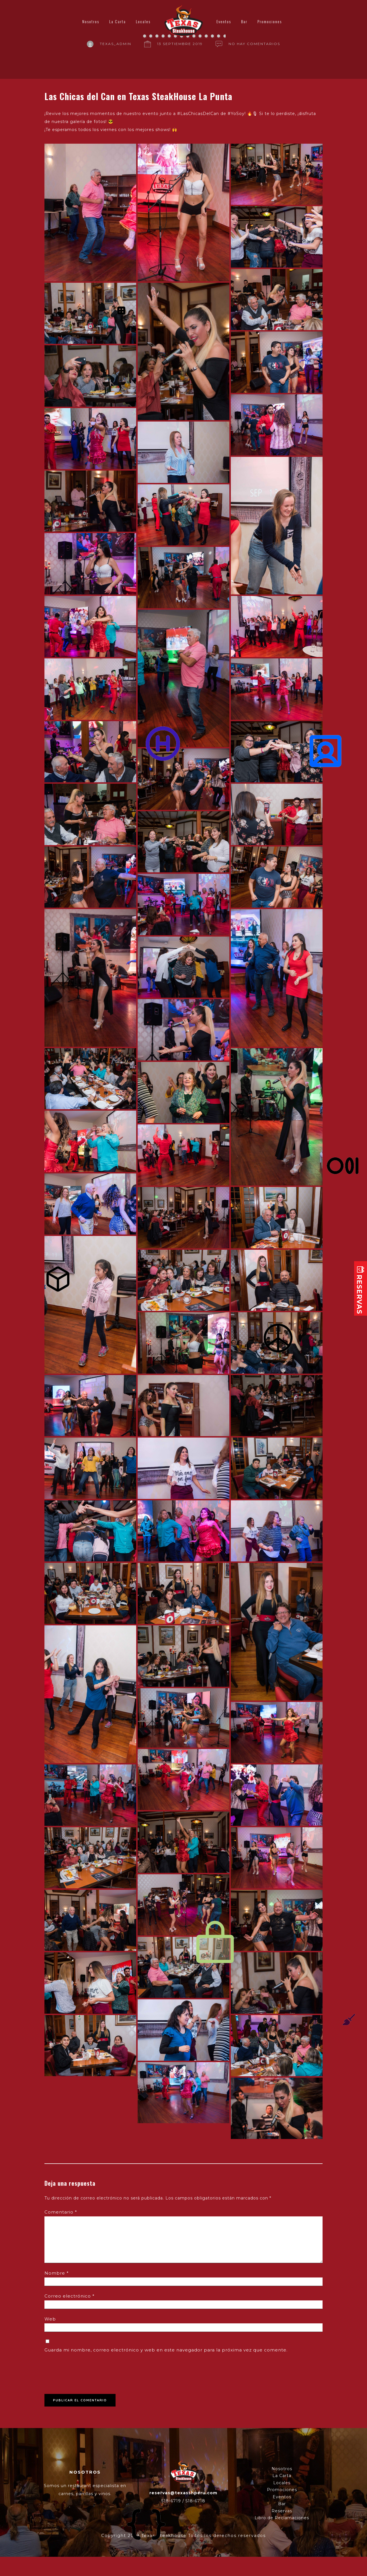  I want to click on view user profile, so click(325, 751).